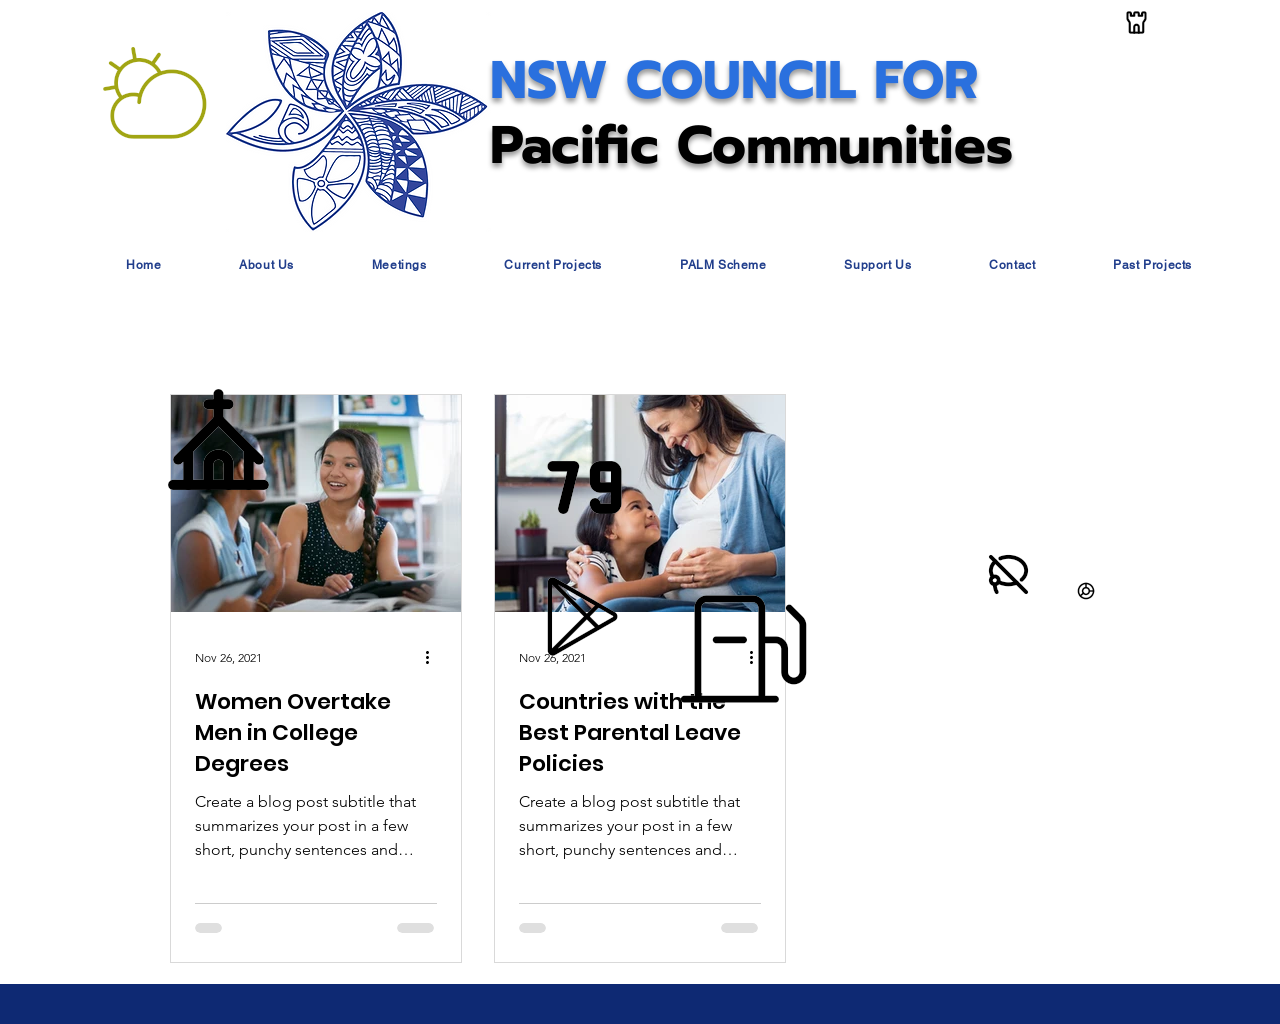  I want to click on view analytics or statistics breakdown, so click(1086, 591).